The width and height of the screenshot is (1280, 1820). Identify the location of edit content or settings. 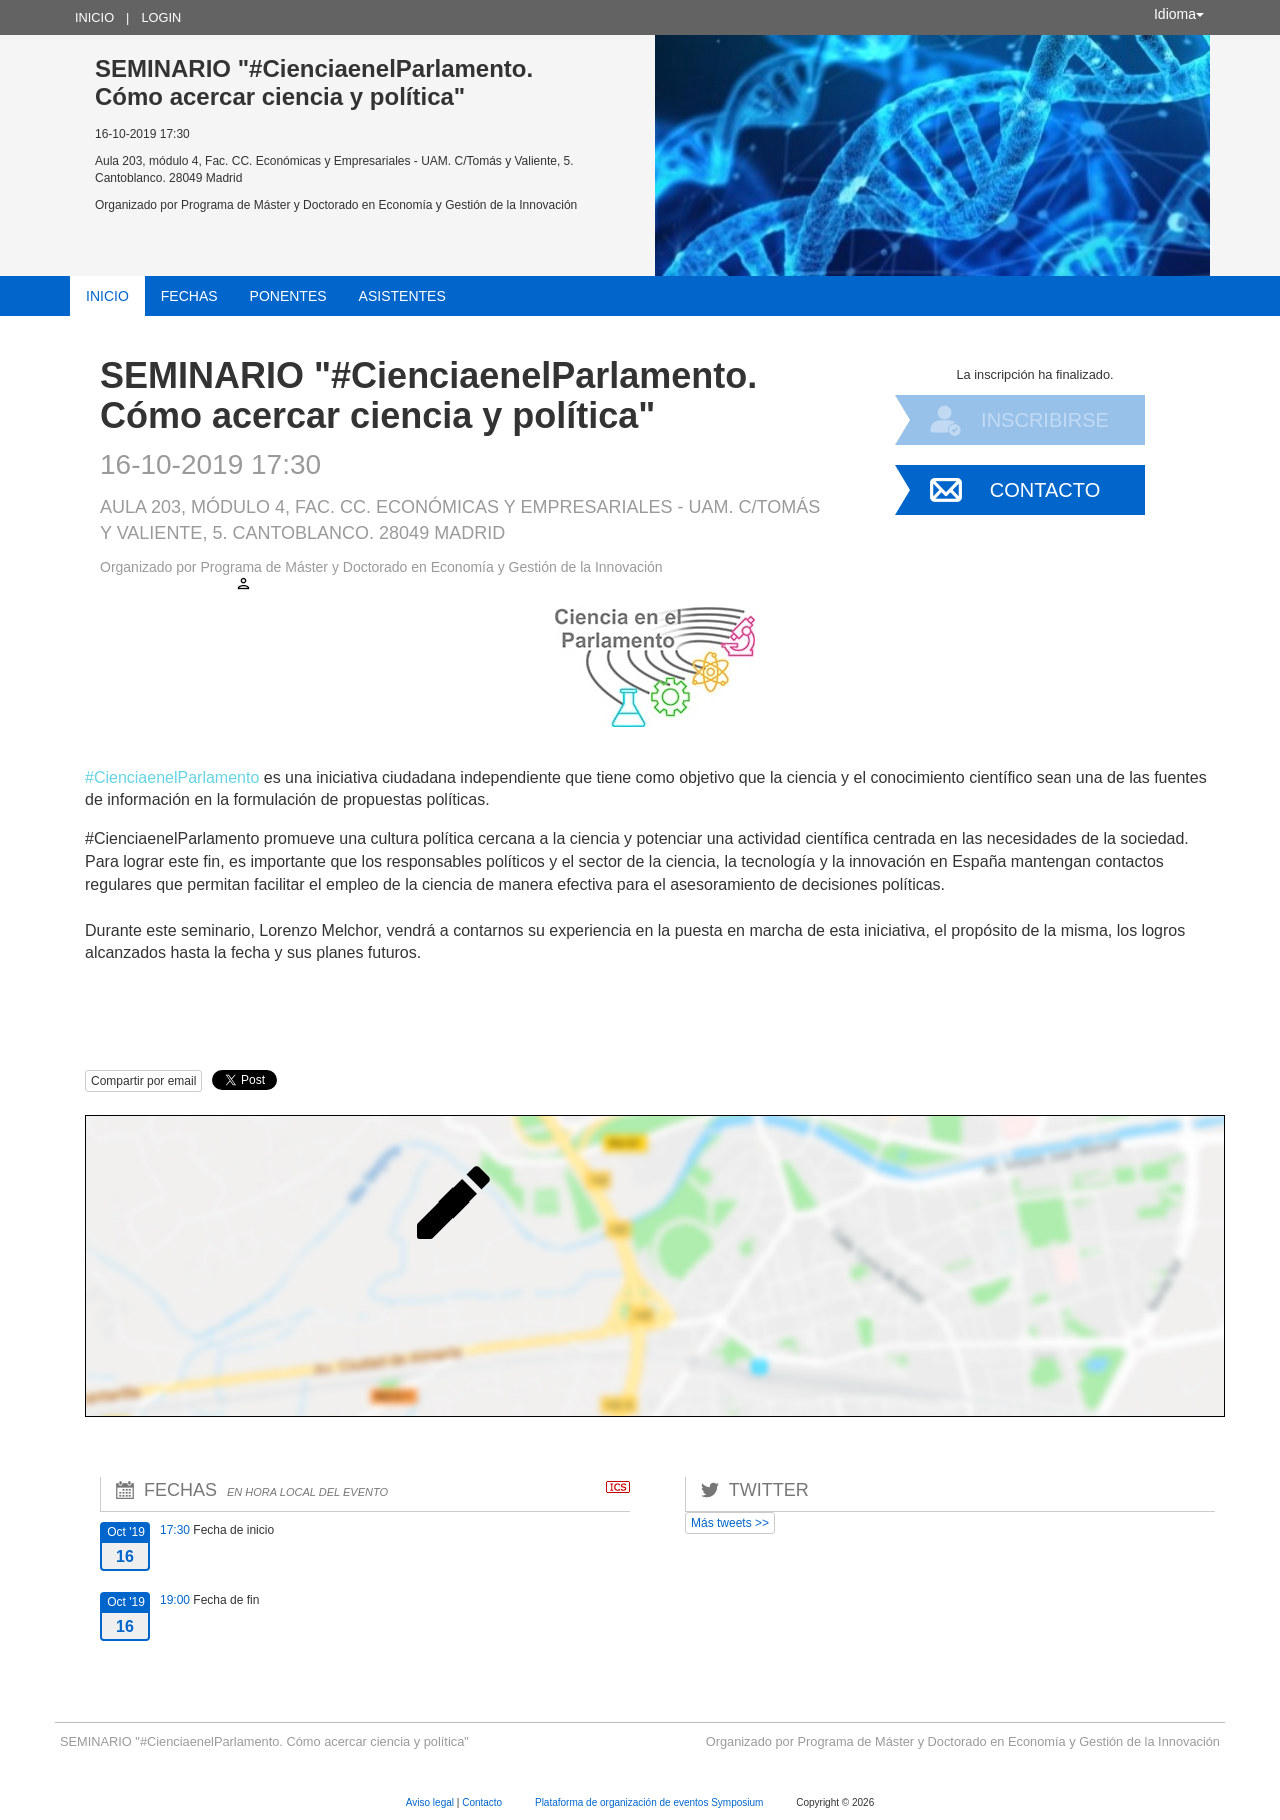
(453, 1202).